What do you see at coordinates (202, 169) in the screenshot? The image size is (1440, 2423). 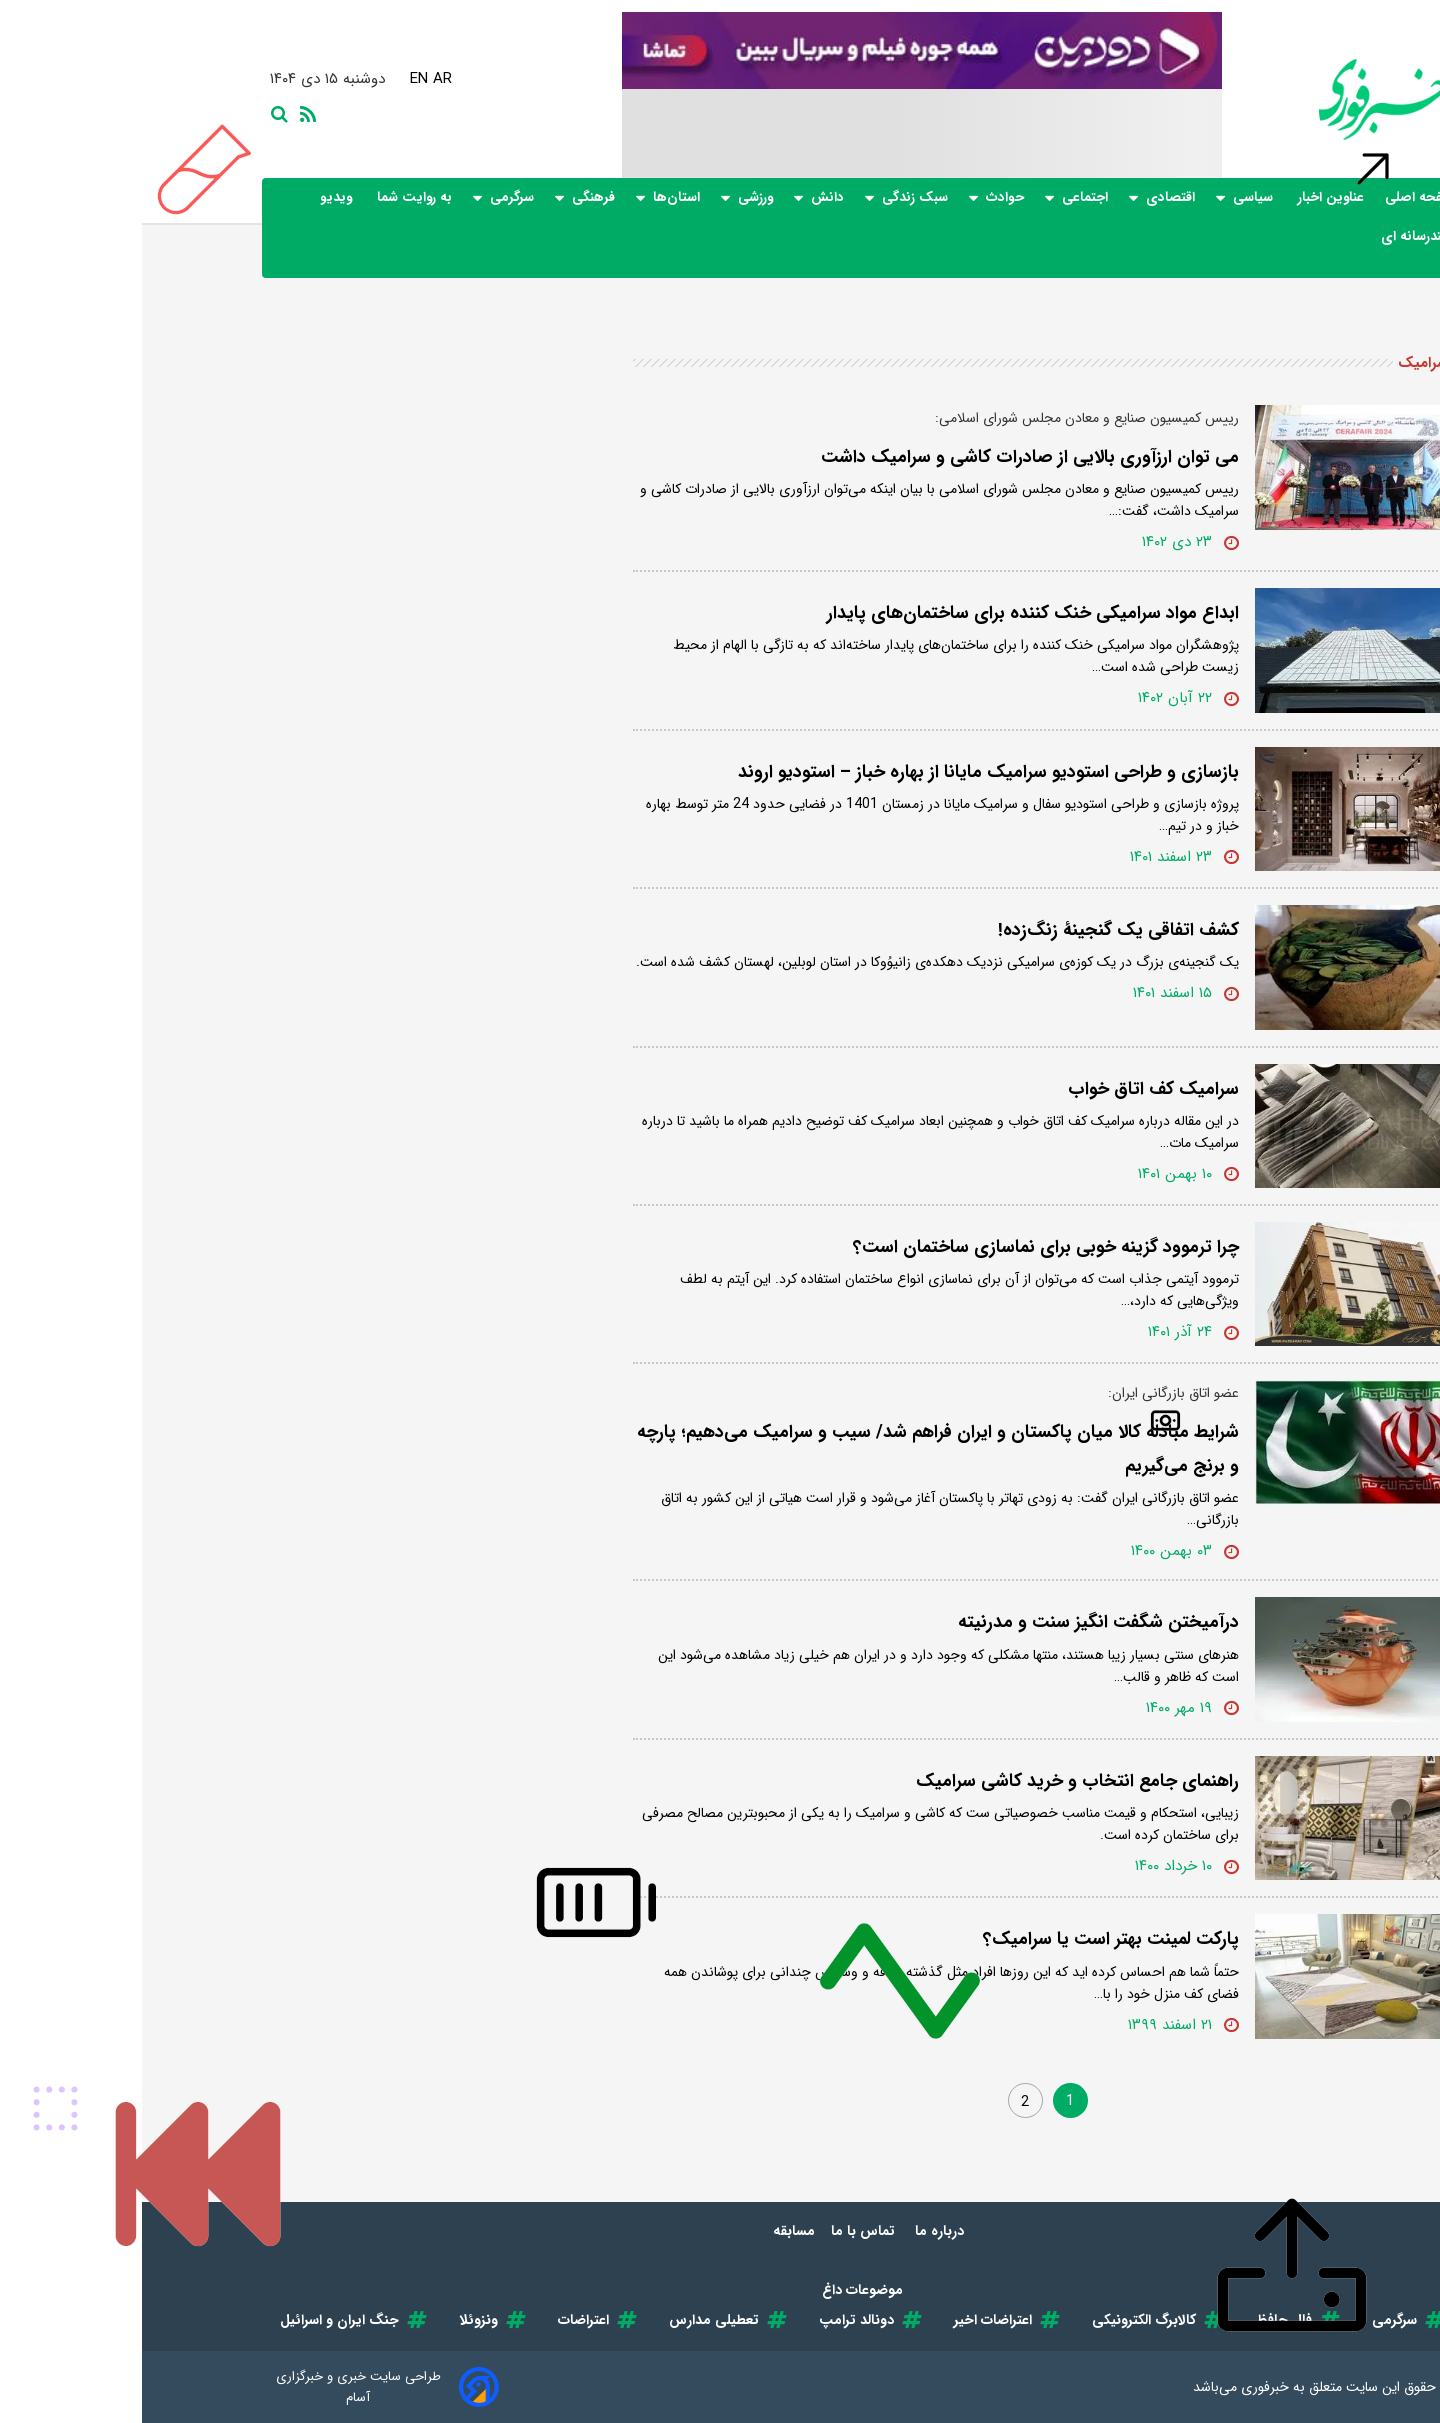 I see `access experimental or beta features` at bounding box center [202, 169].